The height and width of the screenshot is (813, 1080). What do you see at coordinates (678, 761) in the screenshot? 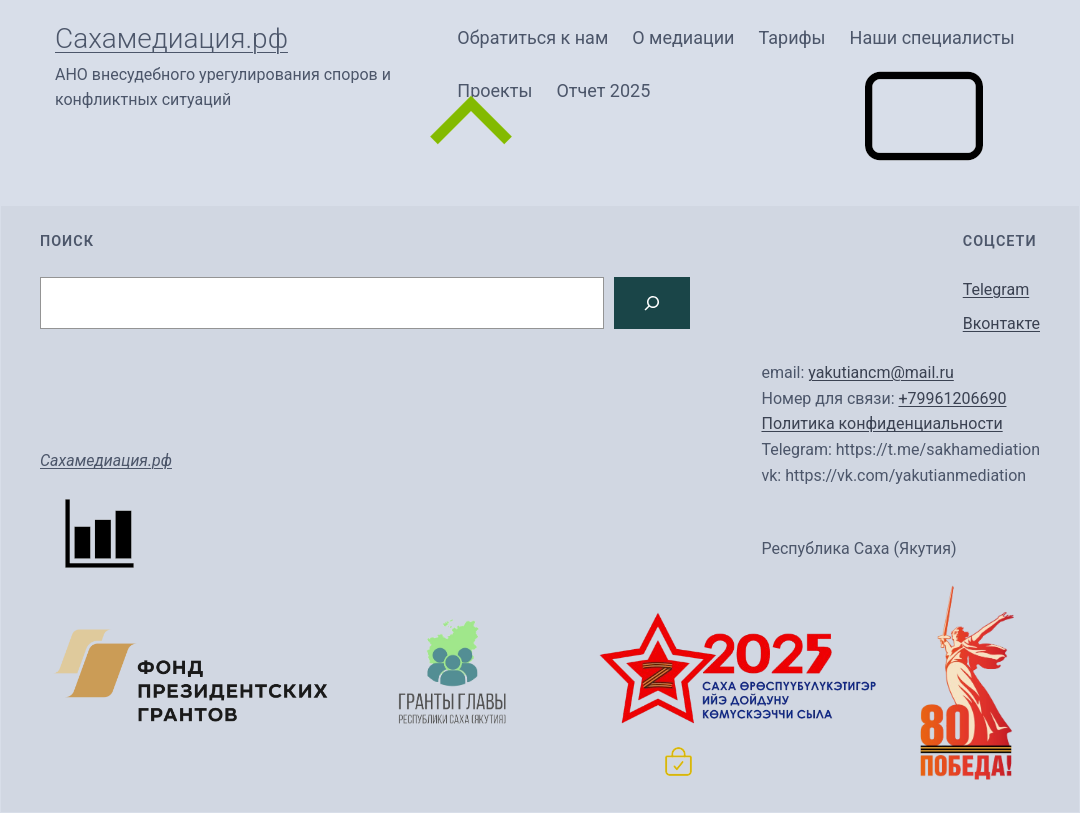
I see `order confirmed or purchase complete` at bounding box center [678, 761].